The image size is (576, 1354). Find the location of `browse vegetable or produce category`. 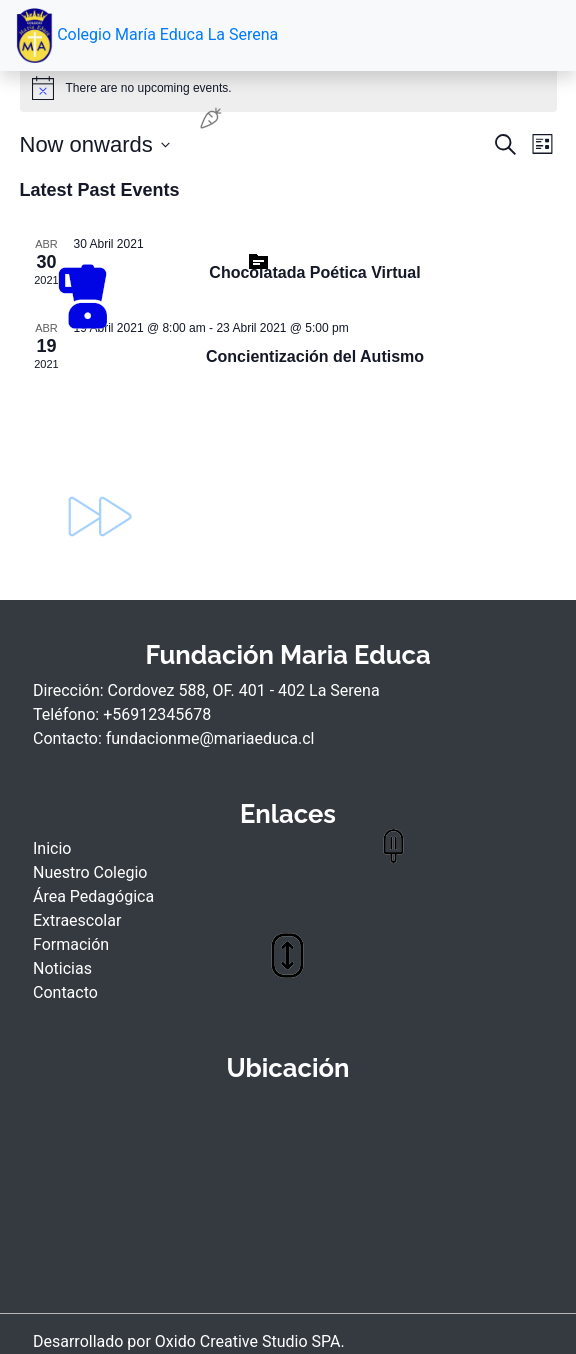

browse vegetable or produce category is located at coordinates (210, 118).